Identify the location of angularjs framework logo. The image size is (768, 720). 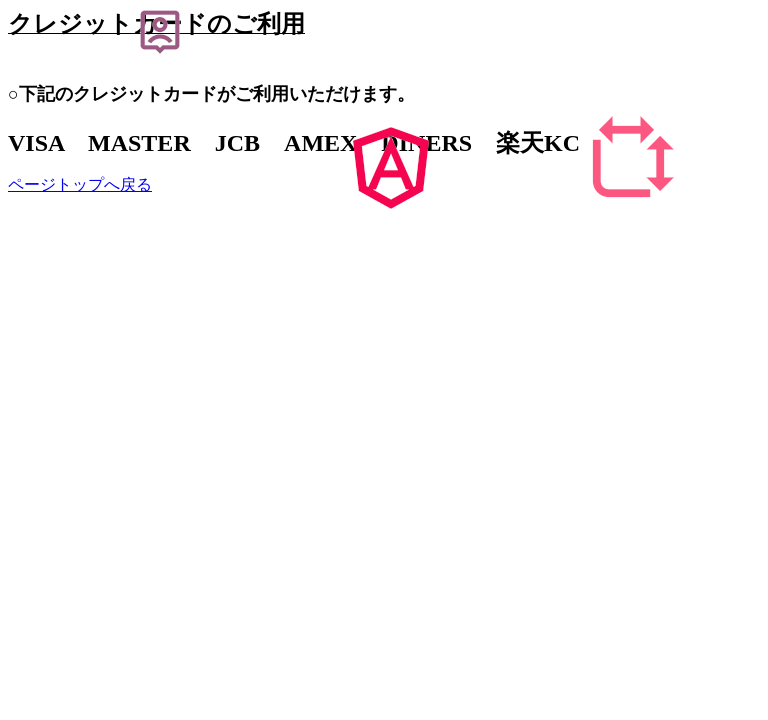
(391, 168).